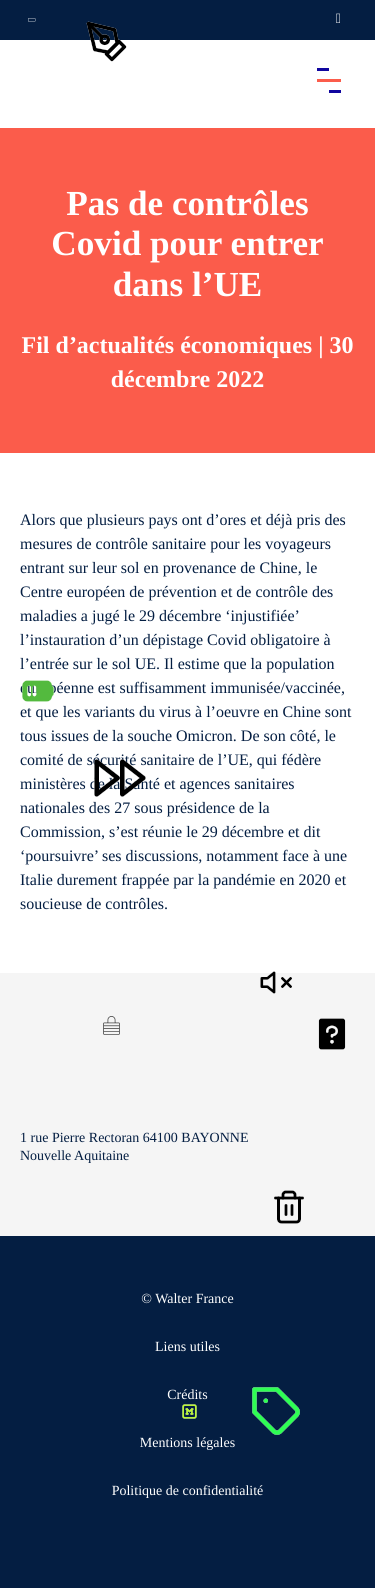 This screenshot has height=1588, width=375. What do you see at coordinates (38, 691) in the screenshot?
I see `indicates battery level at approximately 50% charge` at bounding box center [38, 691].